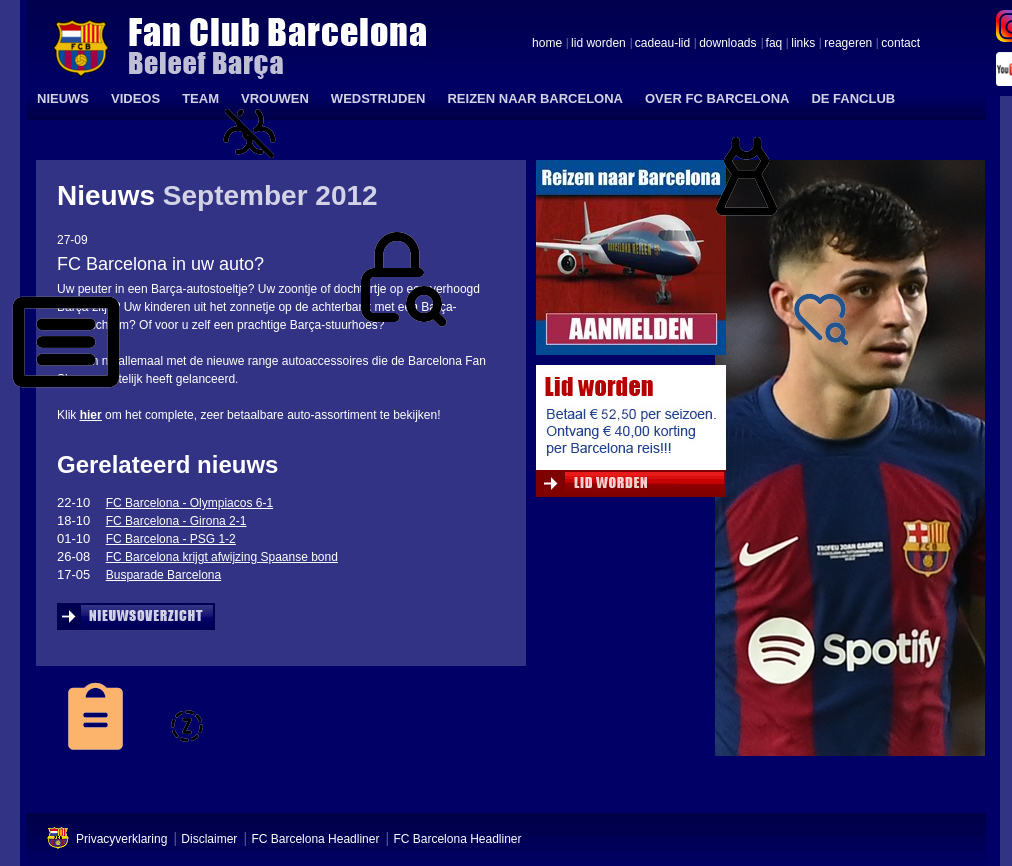 The image size is (1012, 866). Describe the element at coordinates (820, 317) in the screenshot. I see `search your liked or favorited items` at that location.